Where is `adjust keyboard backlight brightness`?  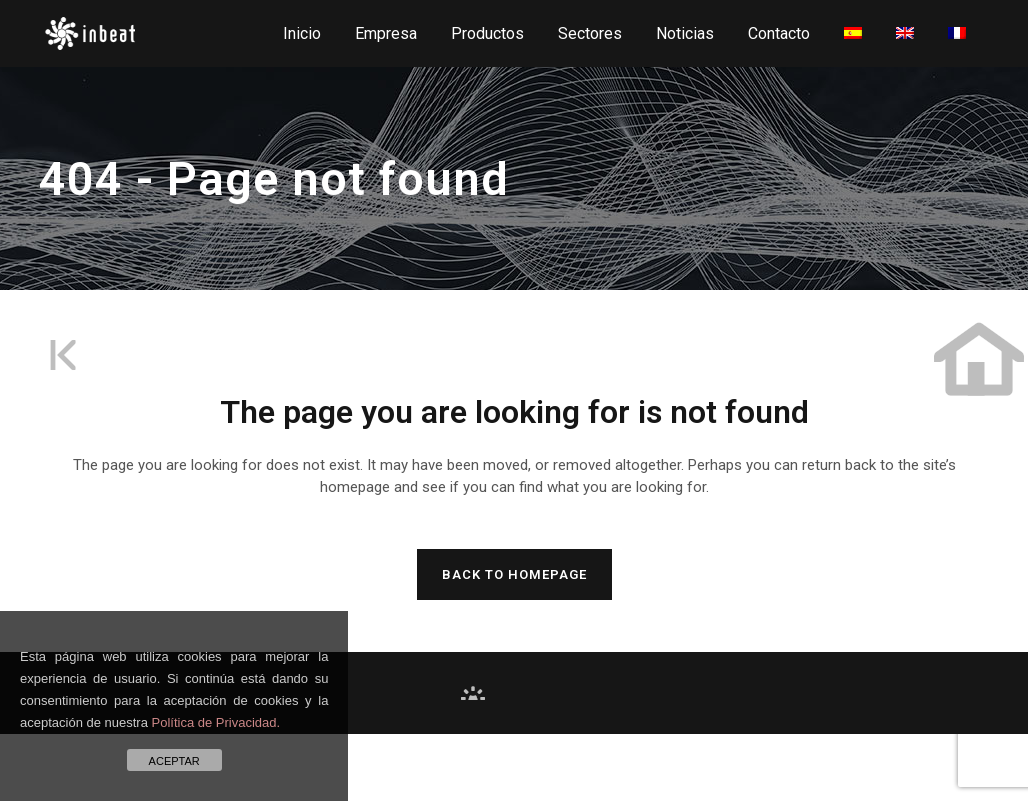
adjust keyboard backlight brightness is located at coordinates (473, 694).